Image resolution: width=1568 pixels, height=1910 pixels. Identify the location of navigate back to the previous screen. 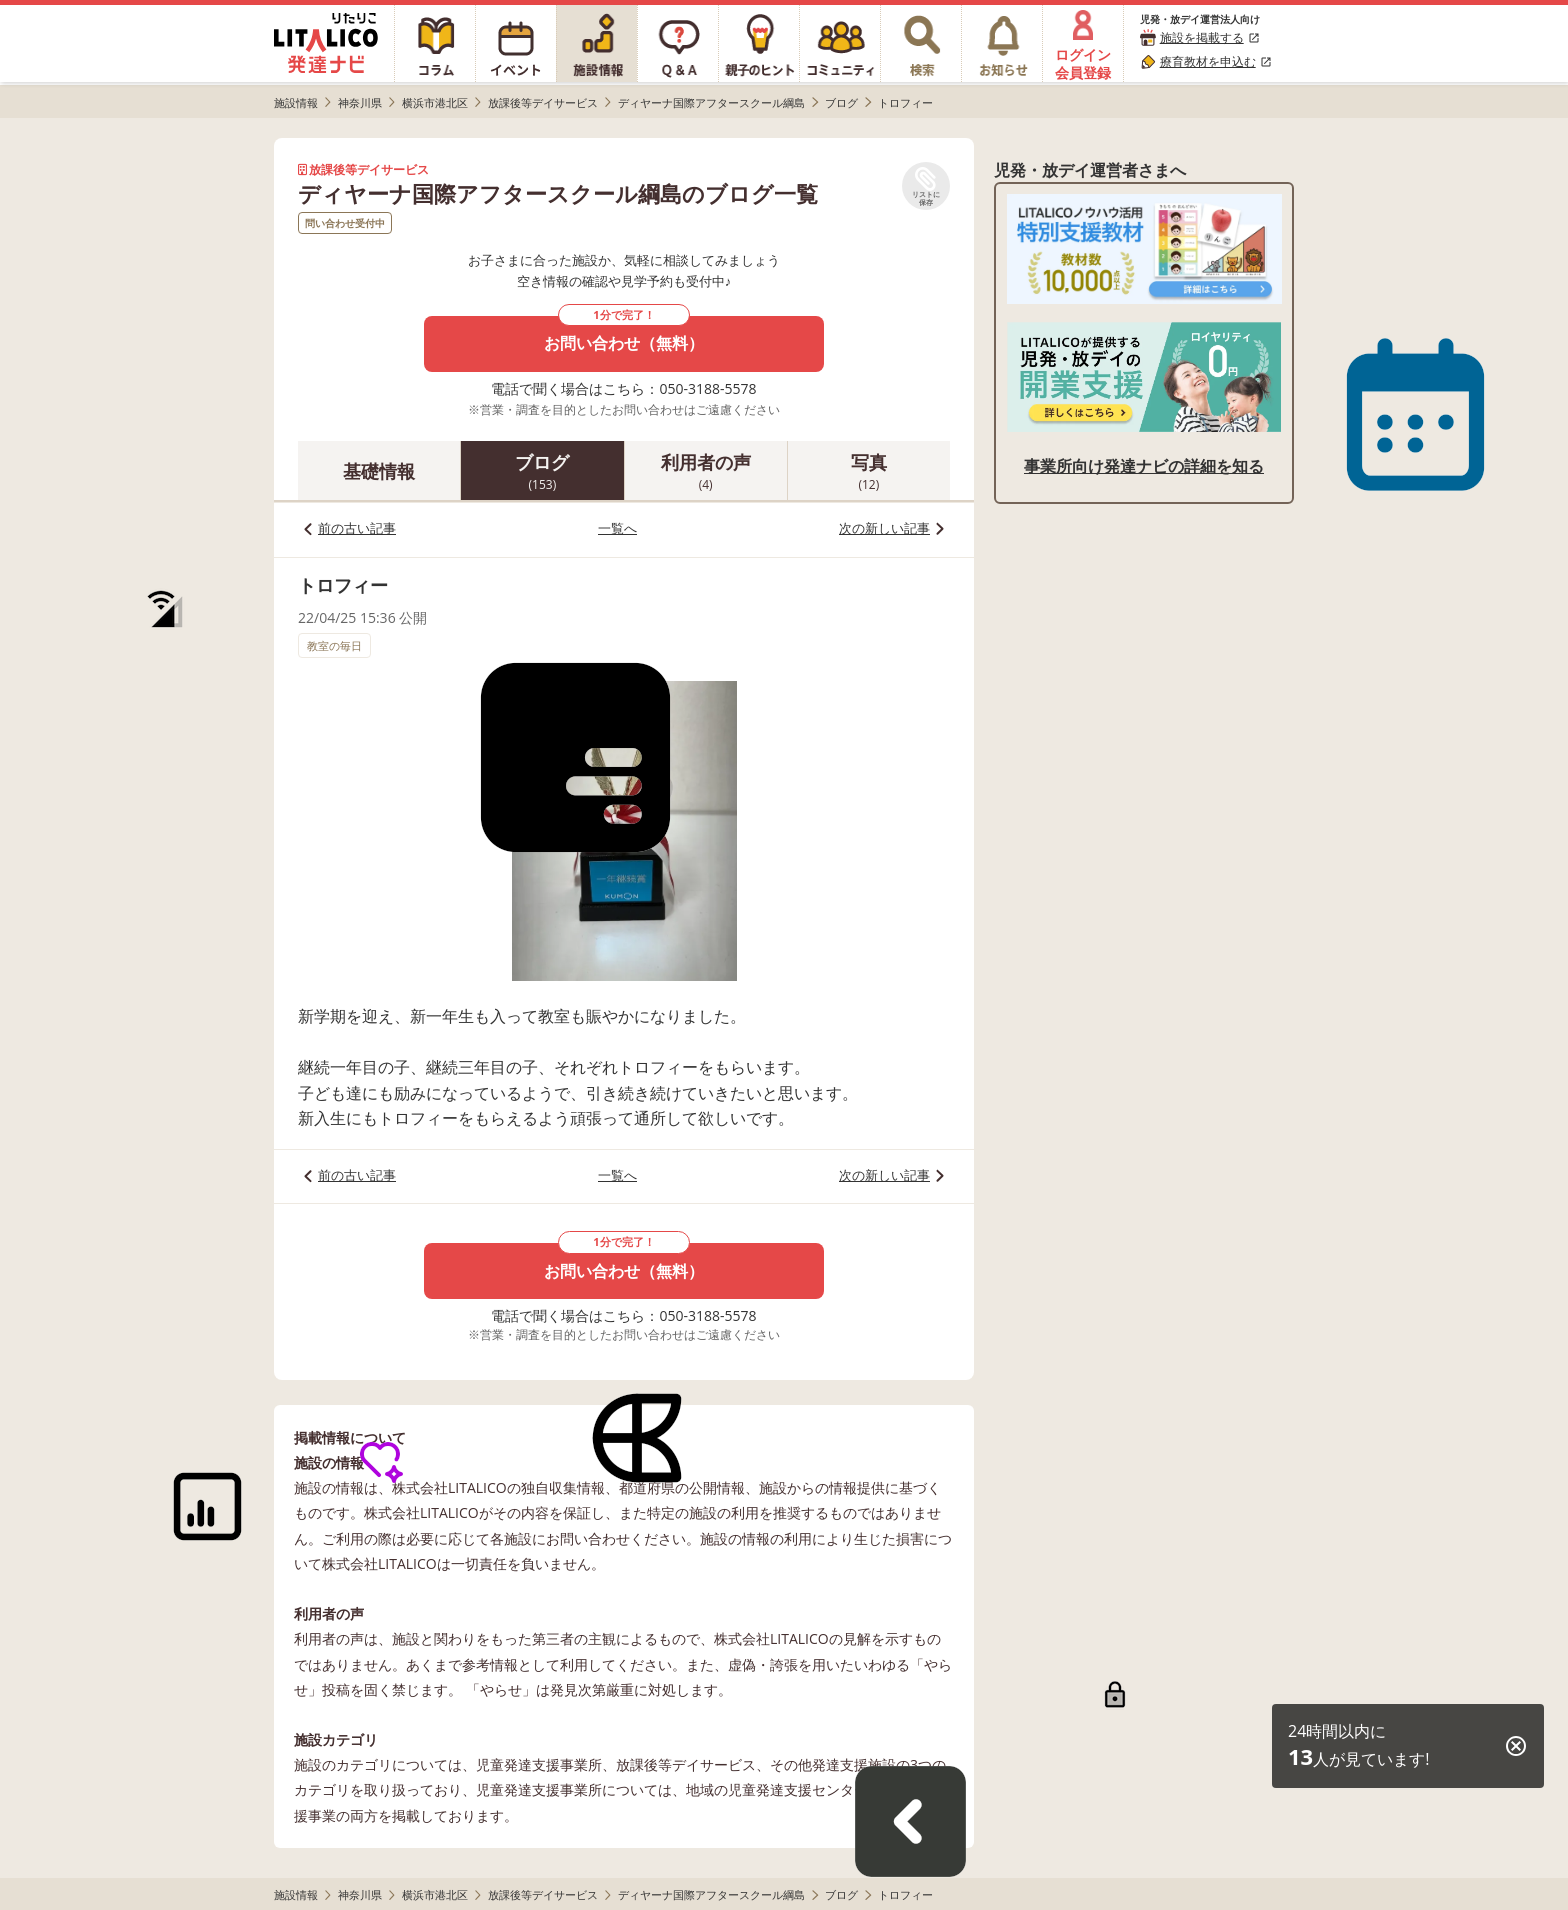
(910, 1821).